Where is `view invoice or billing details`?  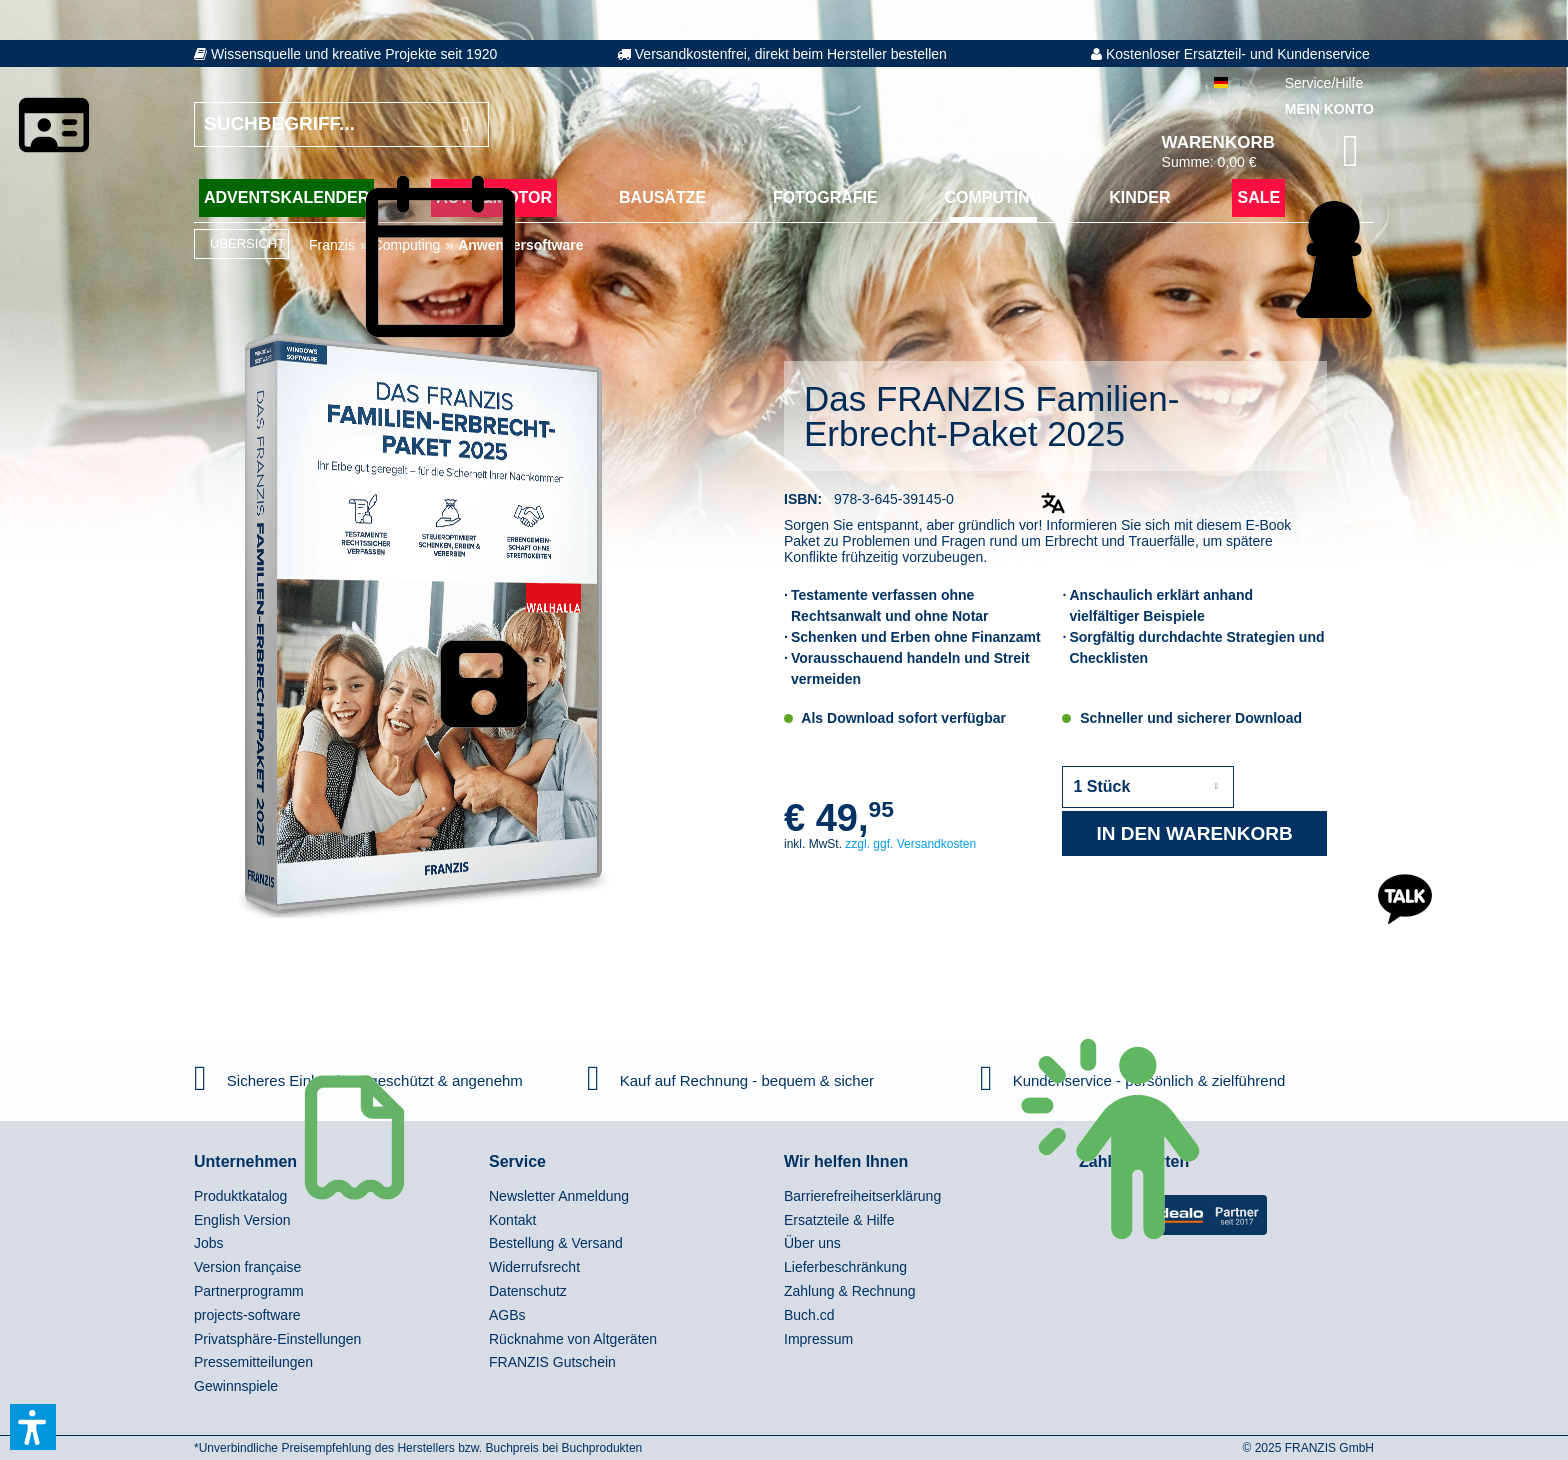 view invoice or billing details is located at coordinates (354, 1137).